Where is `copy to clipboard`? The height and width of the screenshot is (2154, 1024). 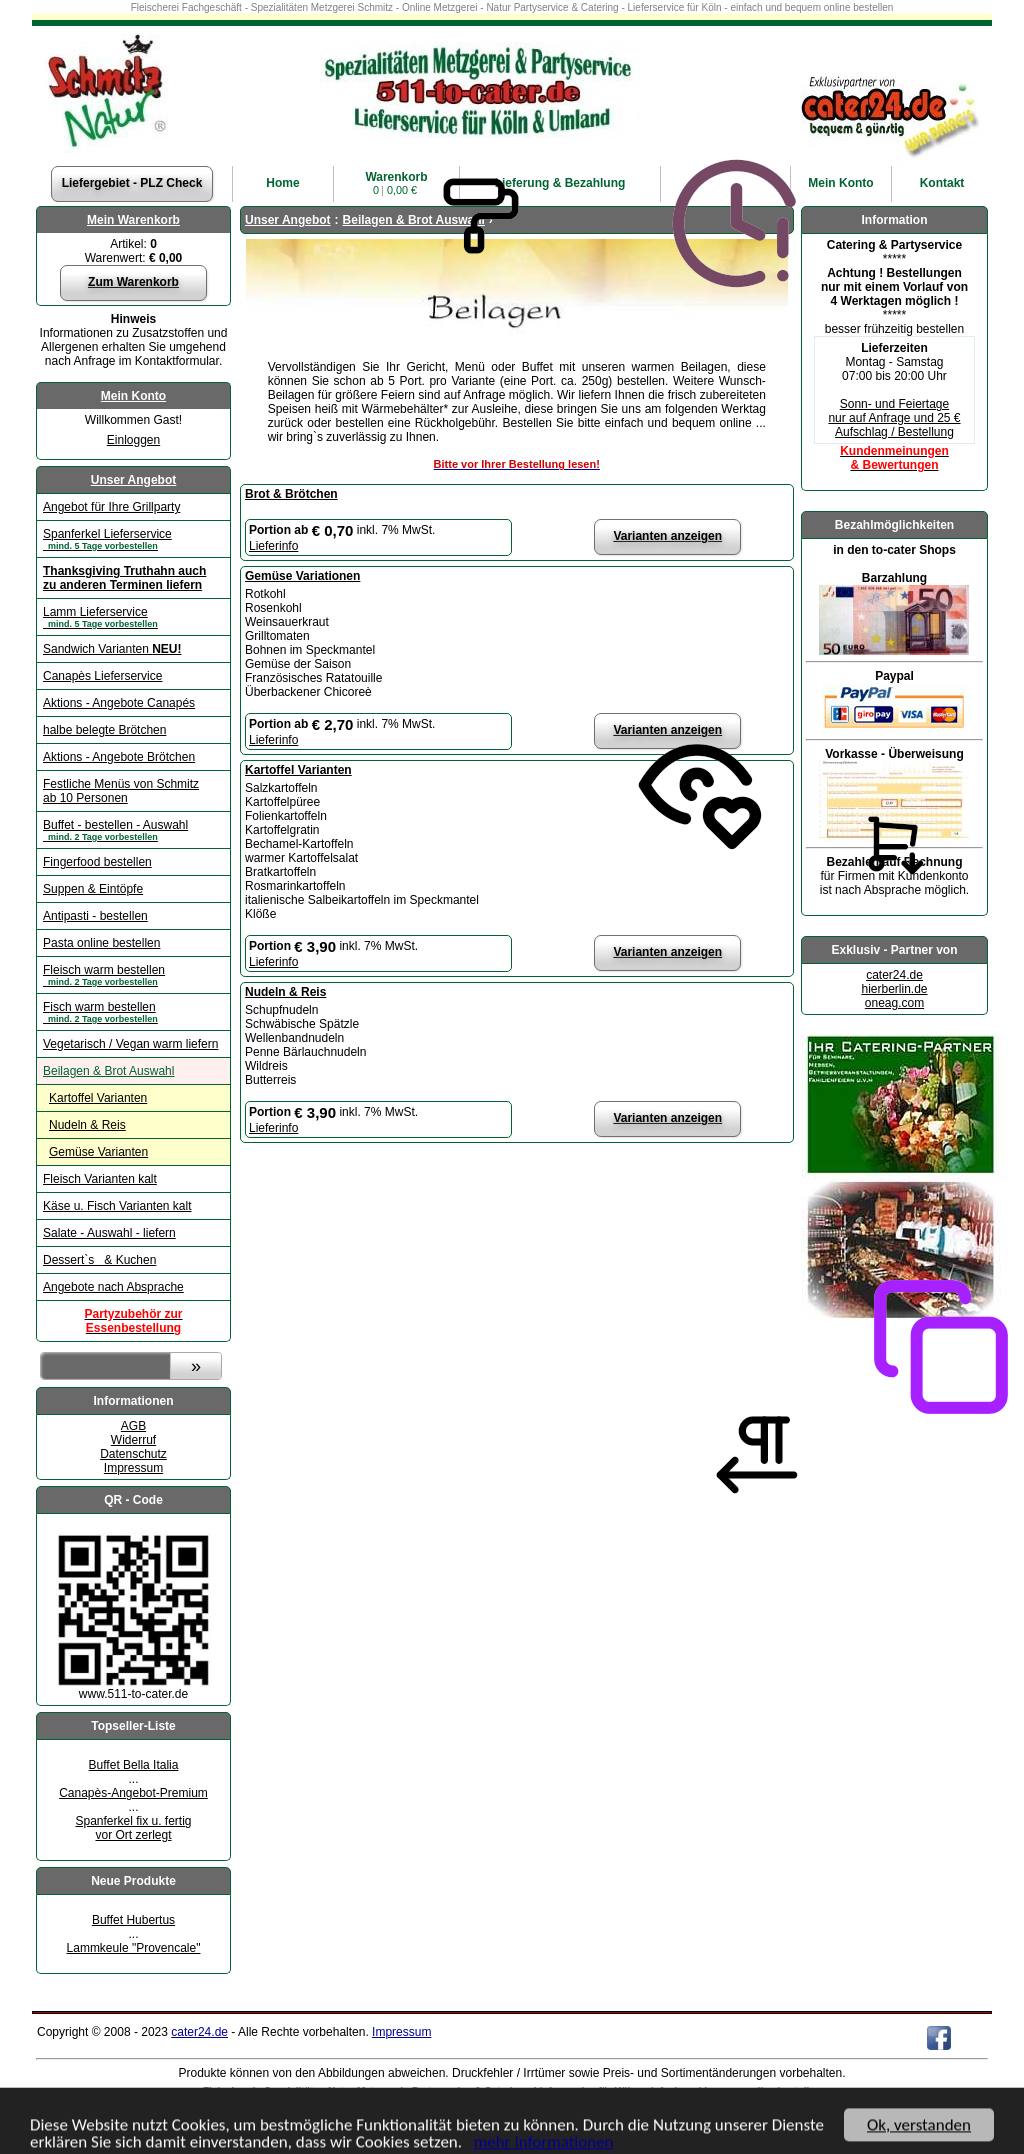
copy to clipboard is located at coordinates (941, 1347).